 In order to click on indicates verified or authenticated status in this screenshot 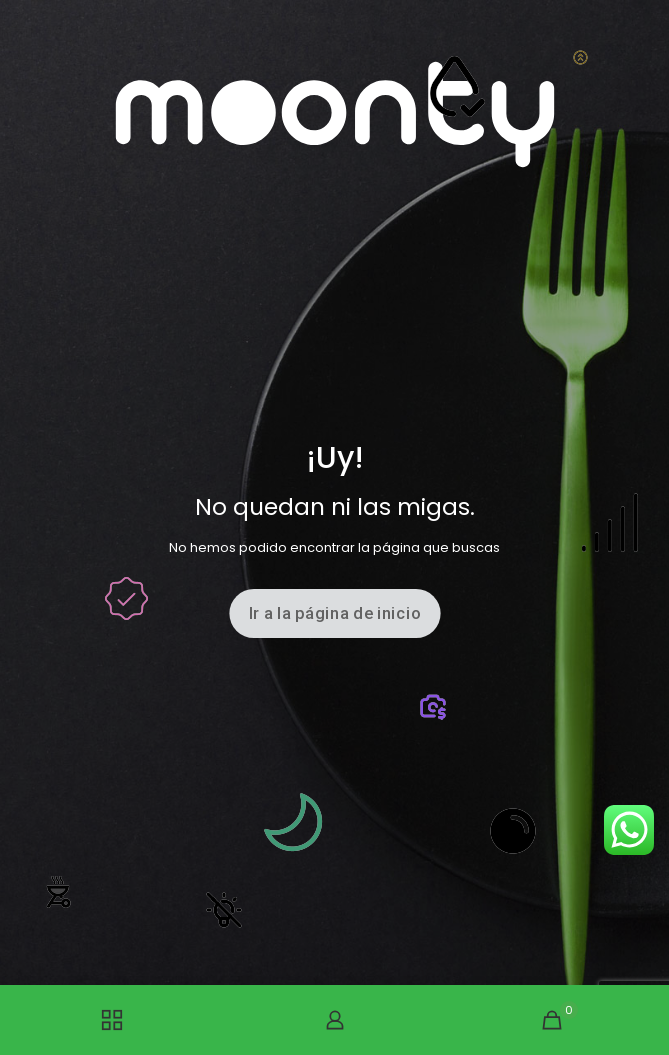, I will do `click(126, 598)`.